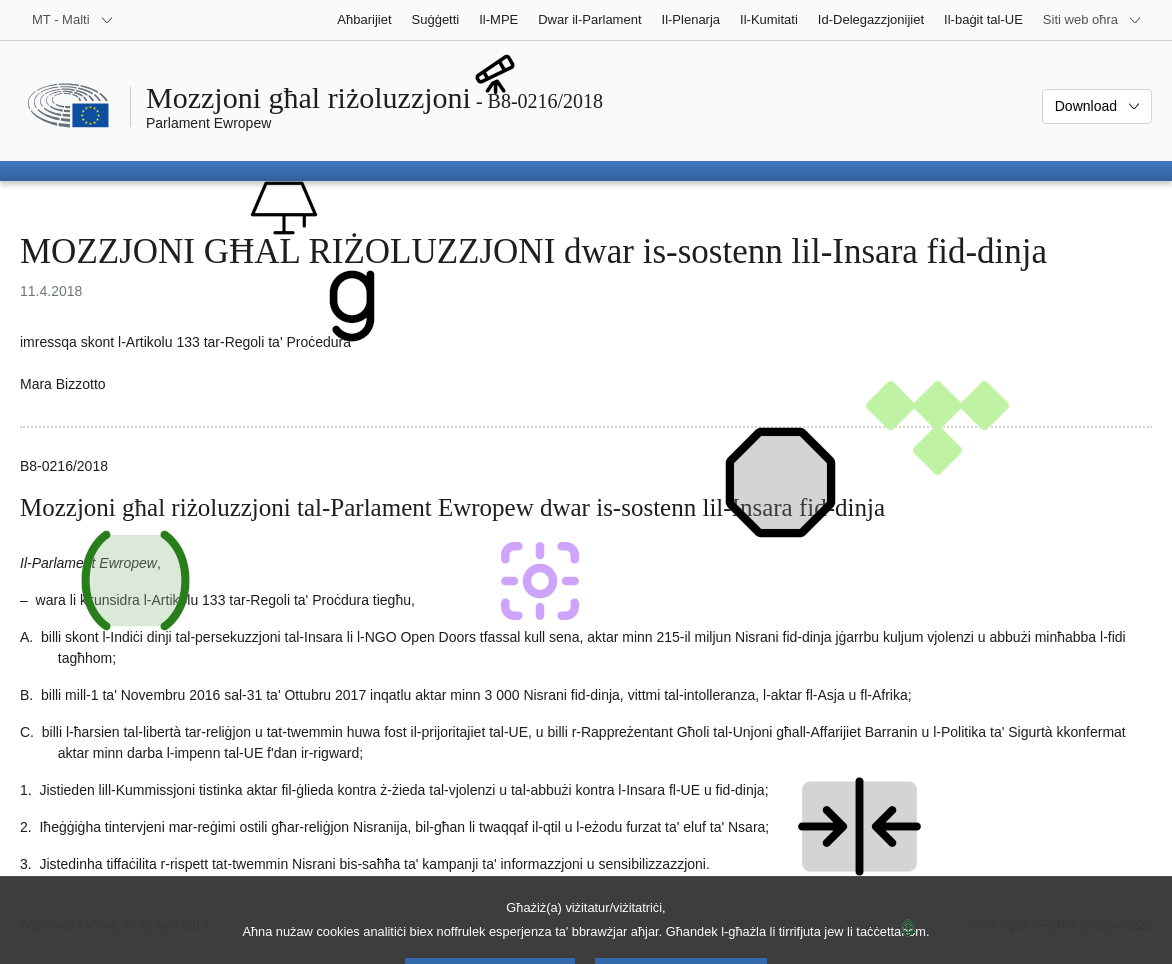 This screenshot has height=964, width=1172. Describe the element at coordinates (908, 928) in the screenshot. I see `snooze notifications` at that location.